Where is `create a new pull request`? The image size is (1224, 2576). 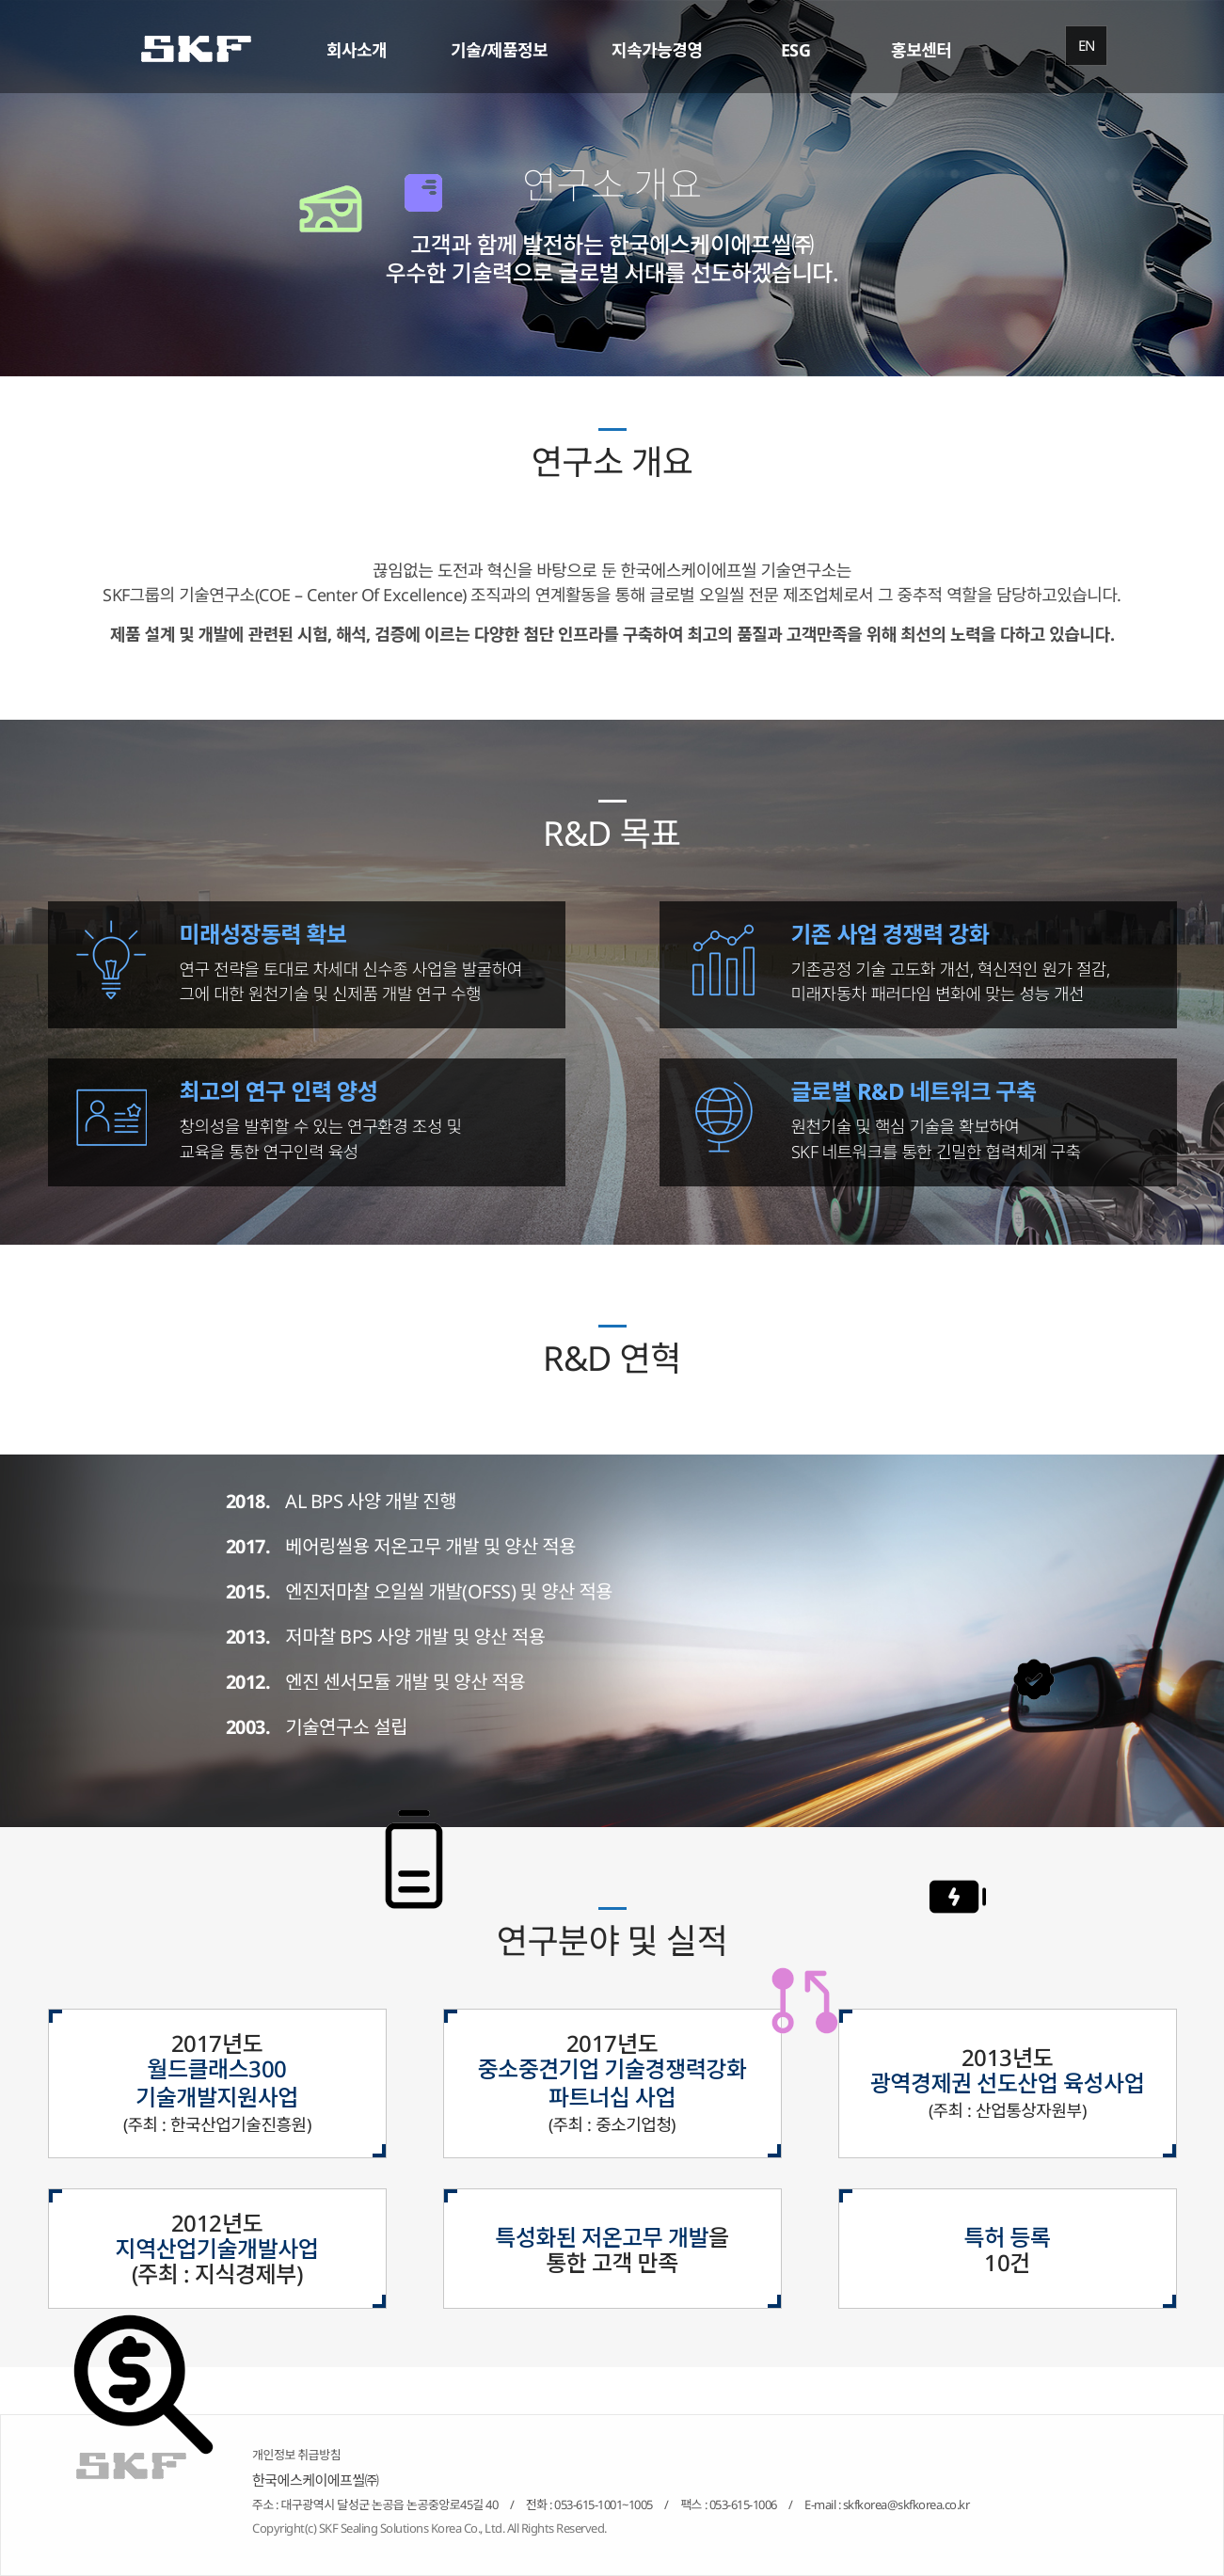 create a new pull request is located at coordinates (802, 2000).